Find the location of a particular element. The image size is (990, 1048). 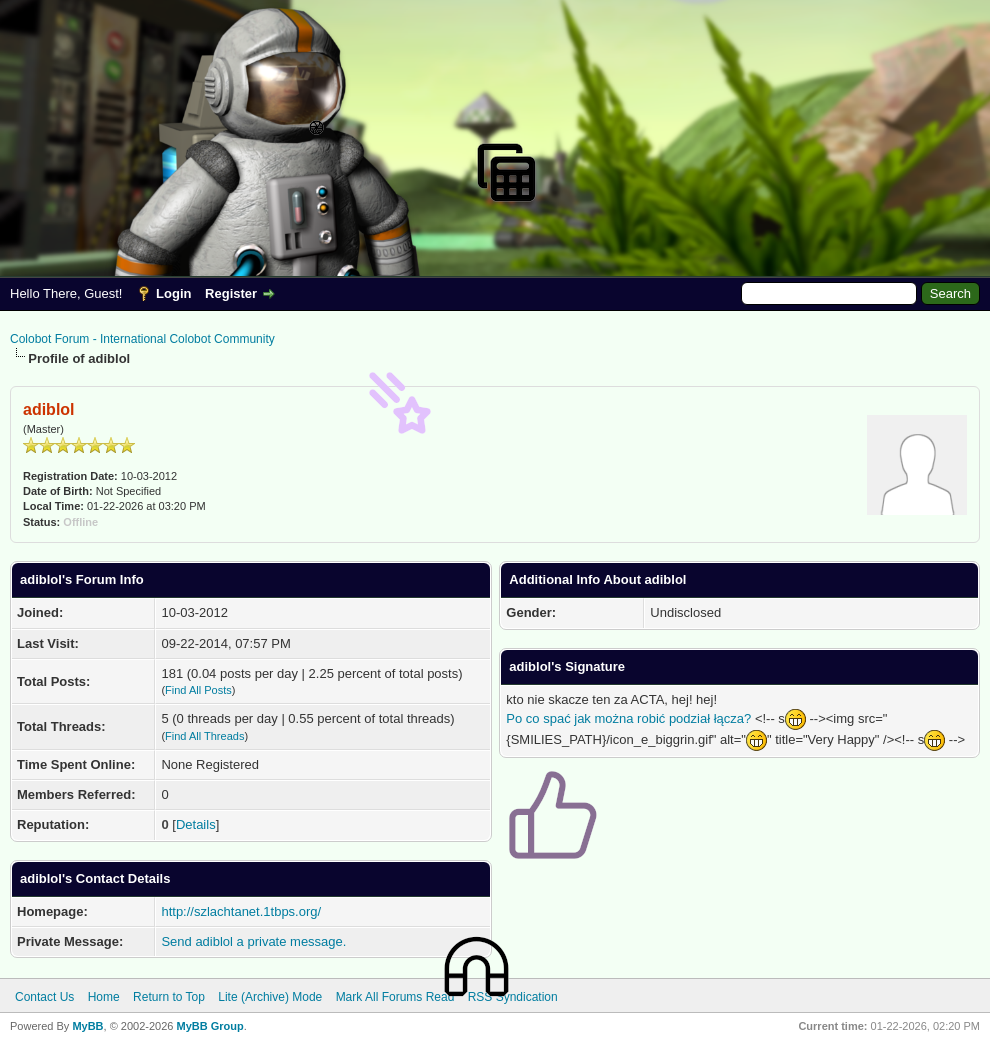

toggle magnetic snapping for alignment is located at coordinates (476, 966).